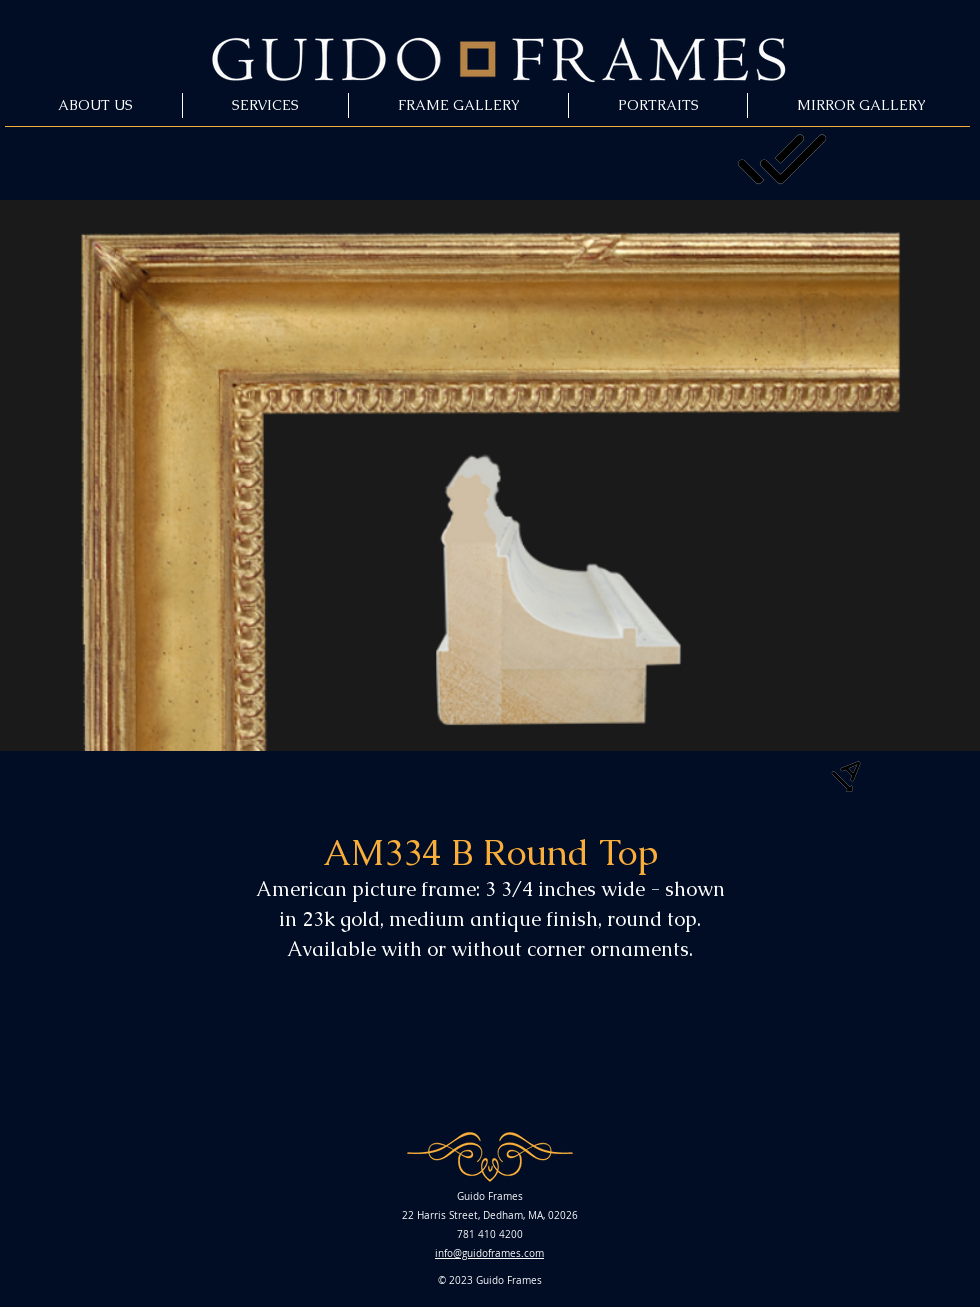 The width and height of the screenshot is (980, 1307). I want to click on rotate text at a downward angle, so click(847, 776).